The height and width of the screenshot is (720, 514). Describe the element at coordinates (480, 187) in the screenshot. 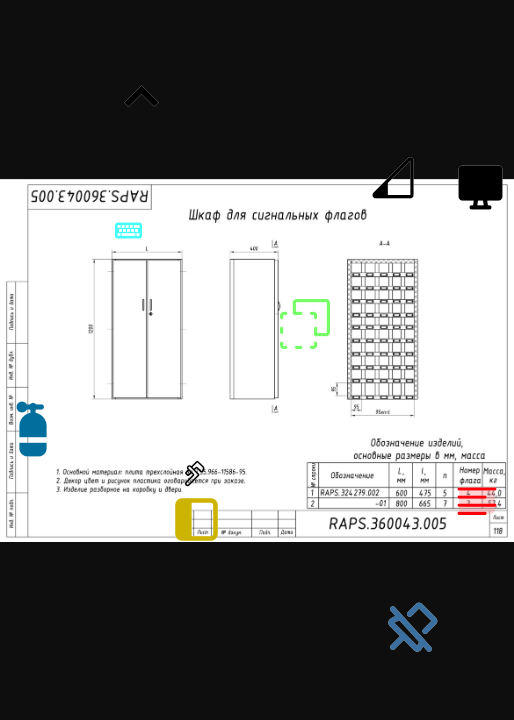

I see `view on desktop display` at that location.